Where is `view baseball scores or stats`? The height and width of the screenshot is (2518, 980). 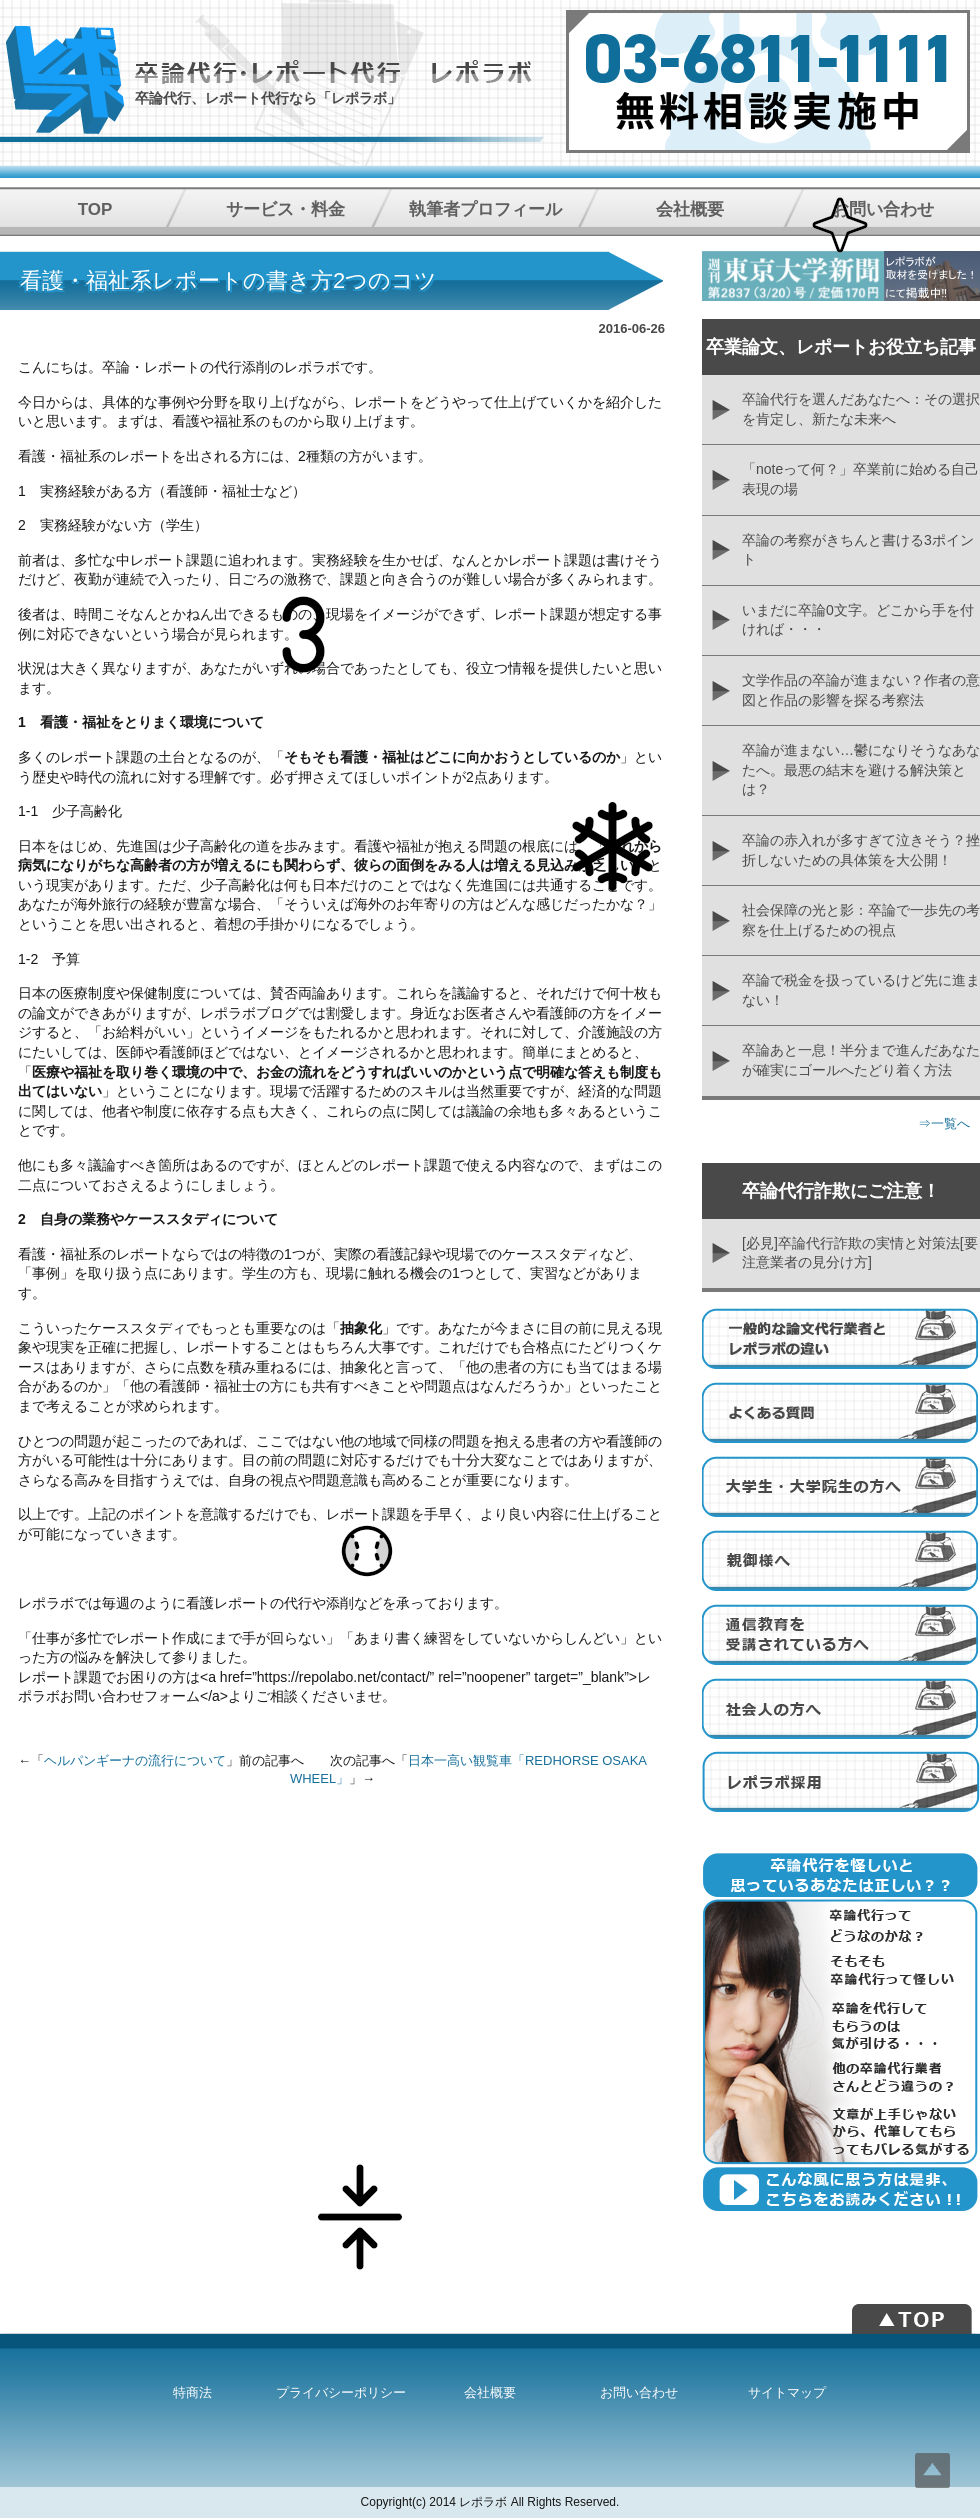
view baseball scores or stats is located at coordinates (367, 1551).